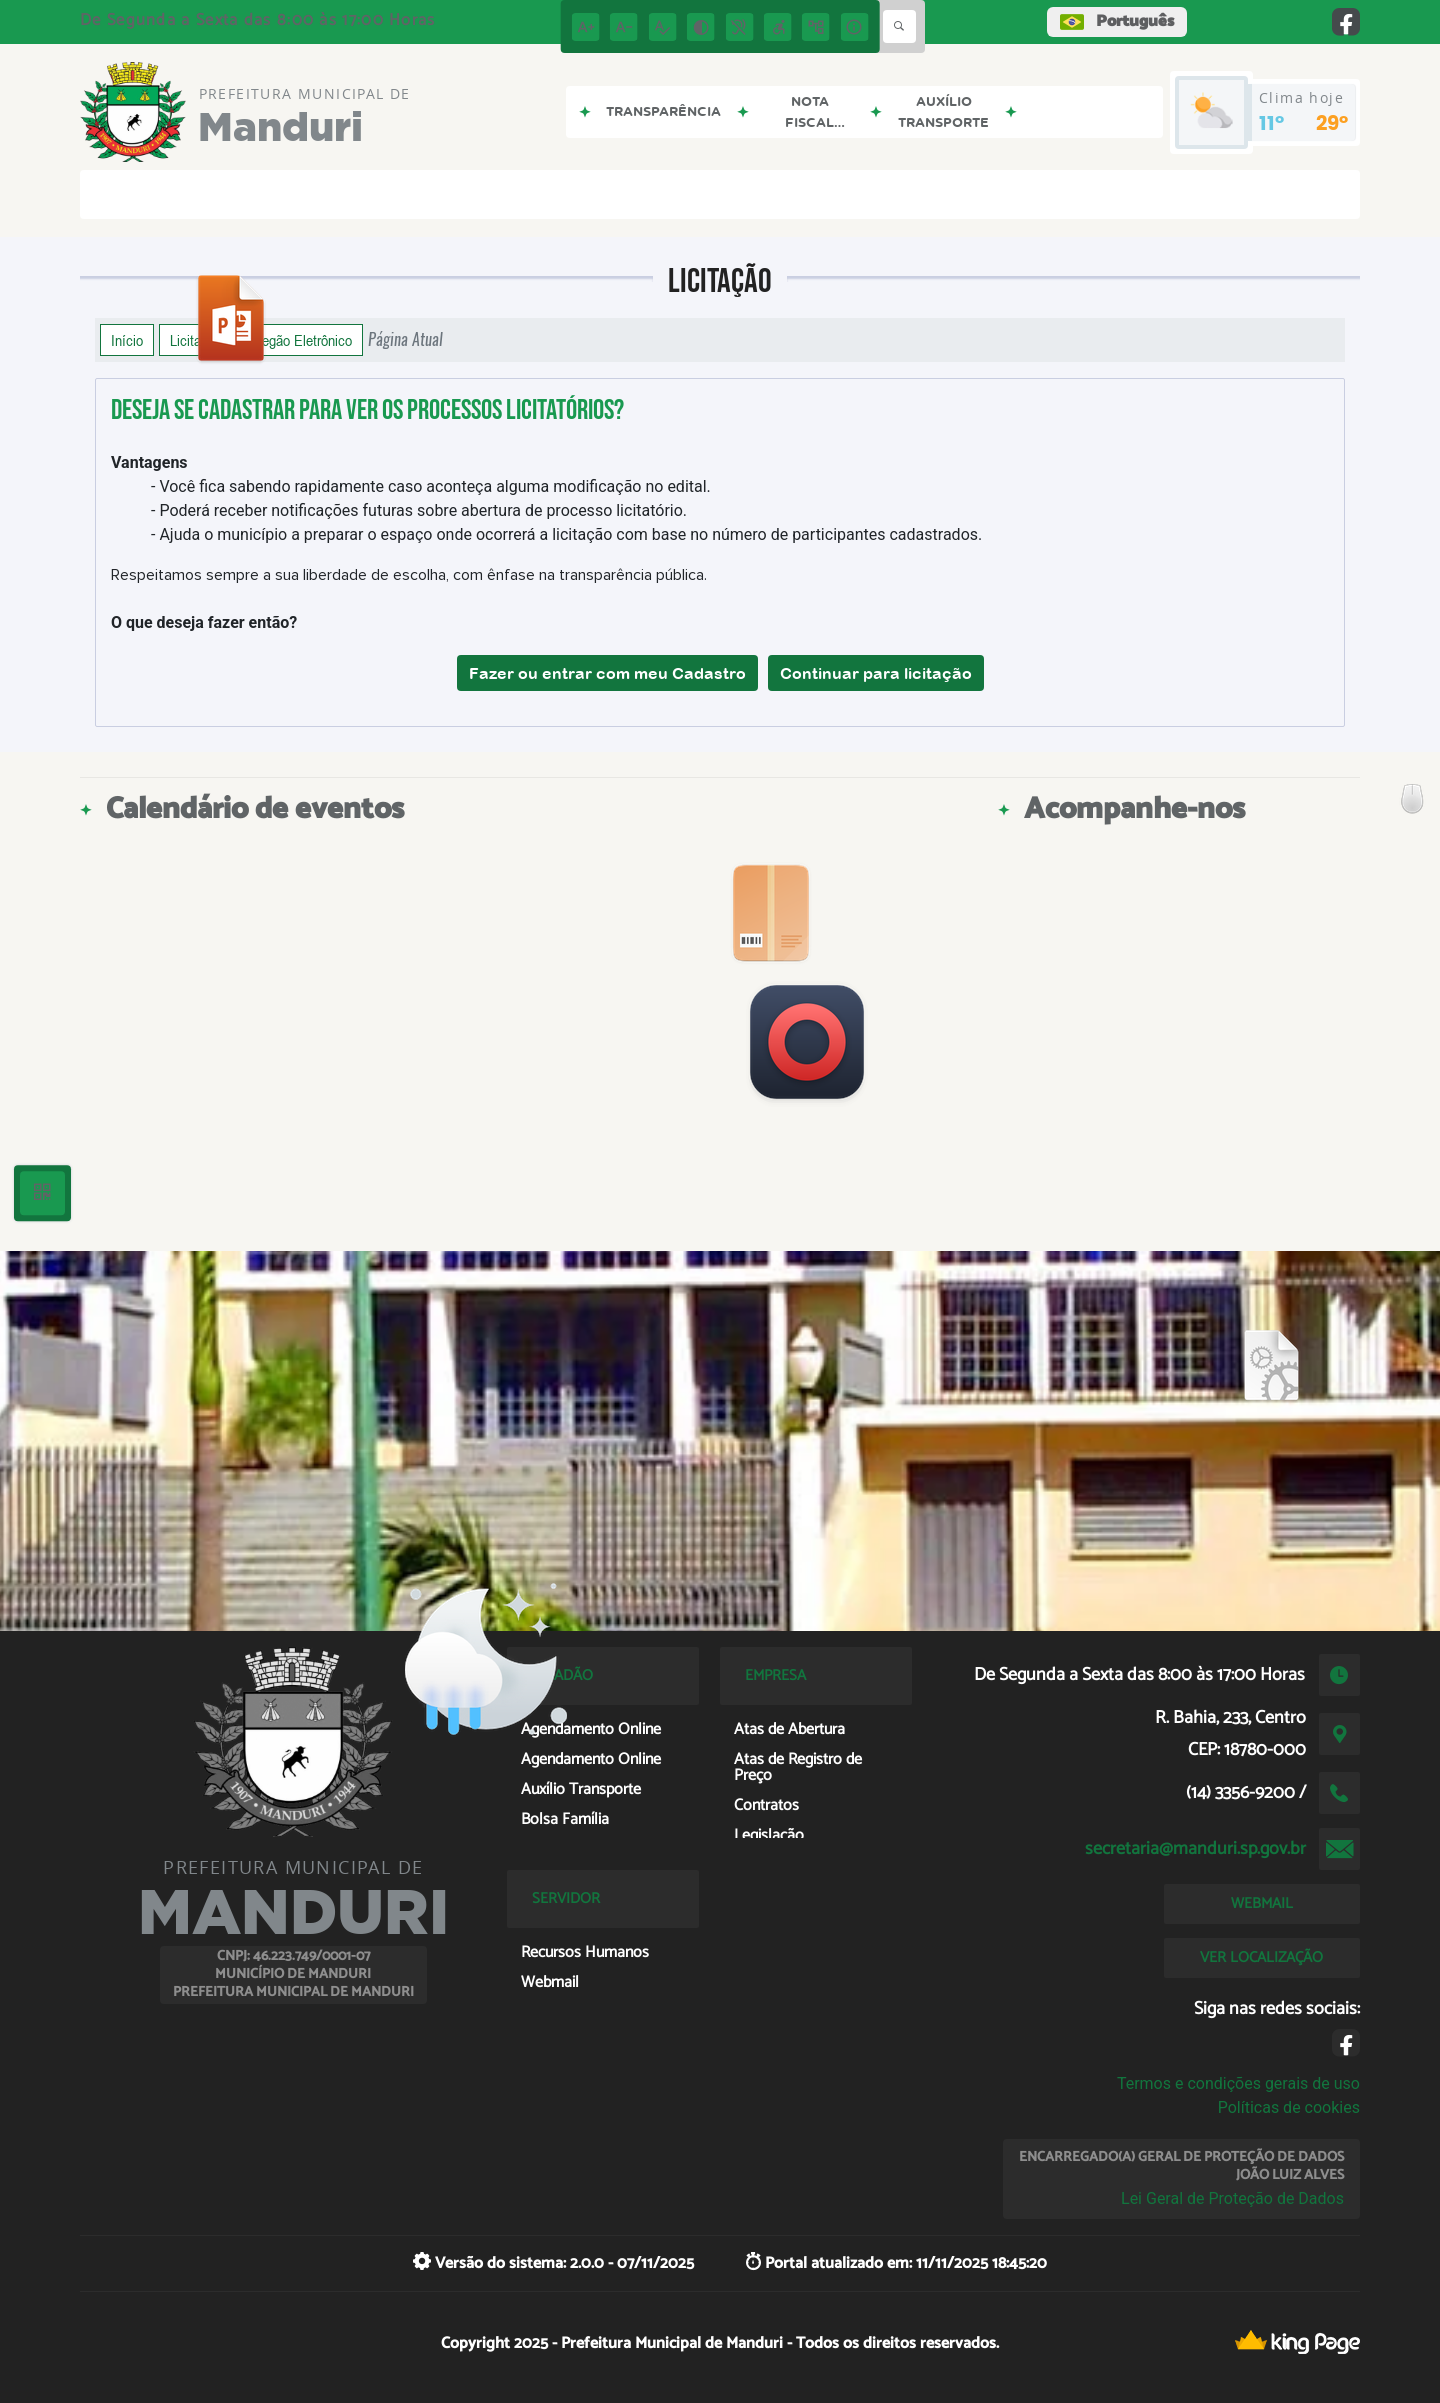 The width and height of the screenshot is (1440, 2403). I want to click on mouse input device settings, so click(1412, 799).